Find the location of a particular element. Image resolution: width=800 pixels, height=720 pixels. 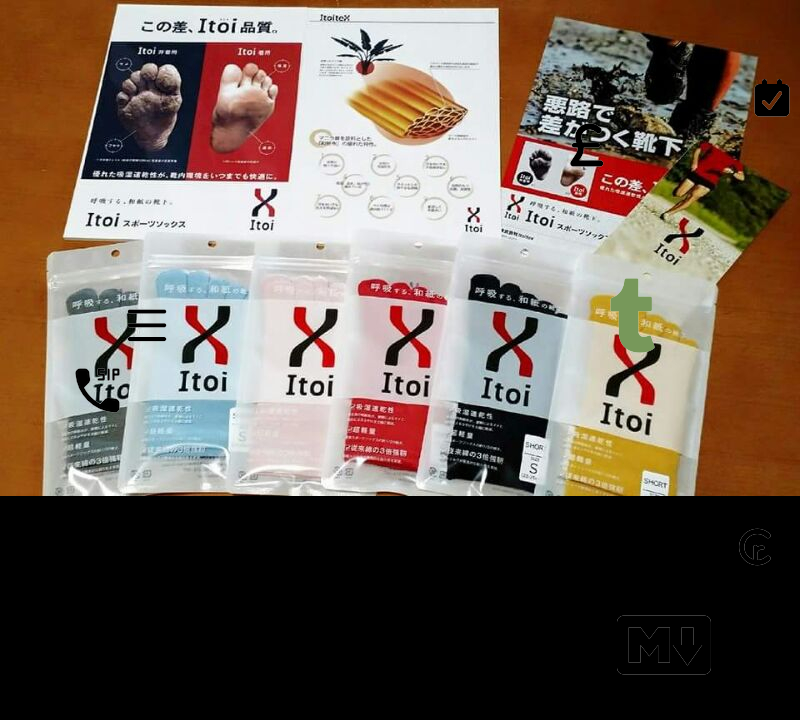

confirm or schedule an appointment is located at coordinates (772, 99).